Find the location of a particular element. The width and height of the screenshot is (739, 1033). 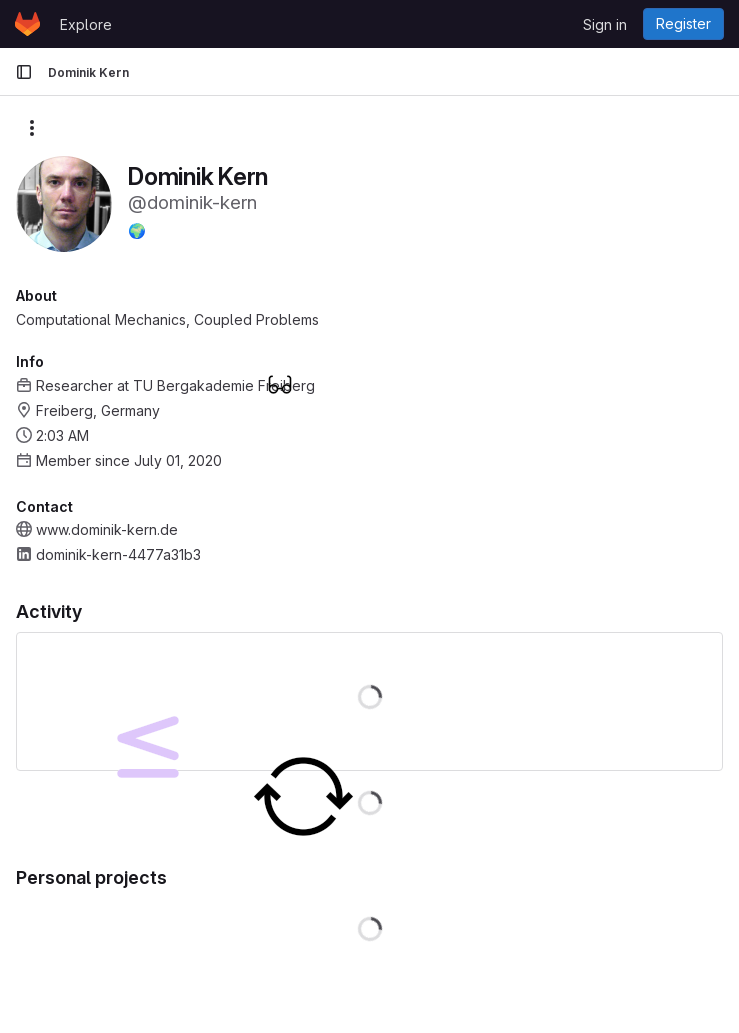

toggle reading mode or reader view is located at coordinates (280, 385).